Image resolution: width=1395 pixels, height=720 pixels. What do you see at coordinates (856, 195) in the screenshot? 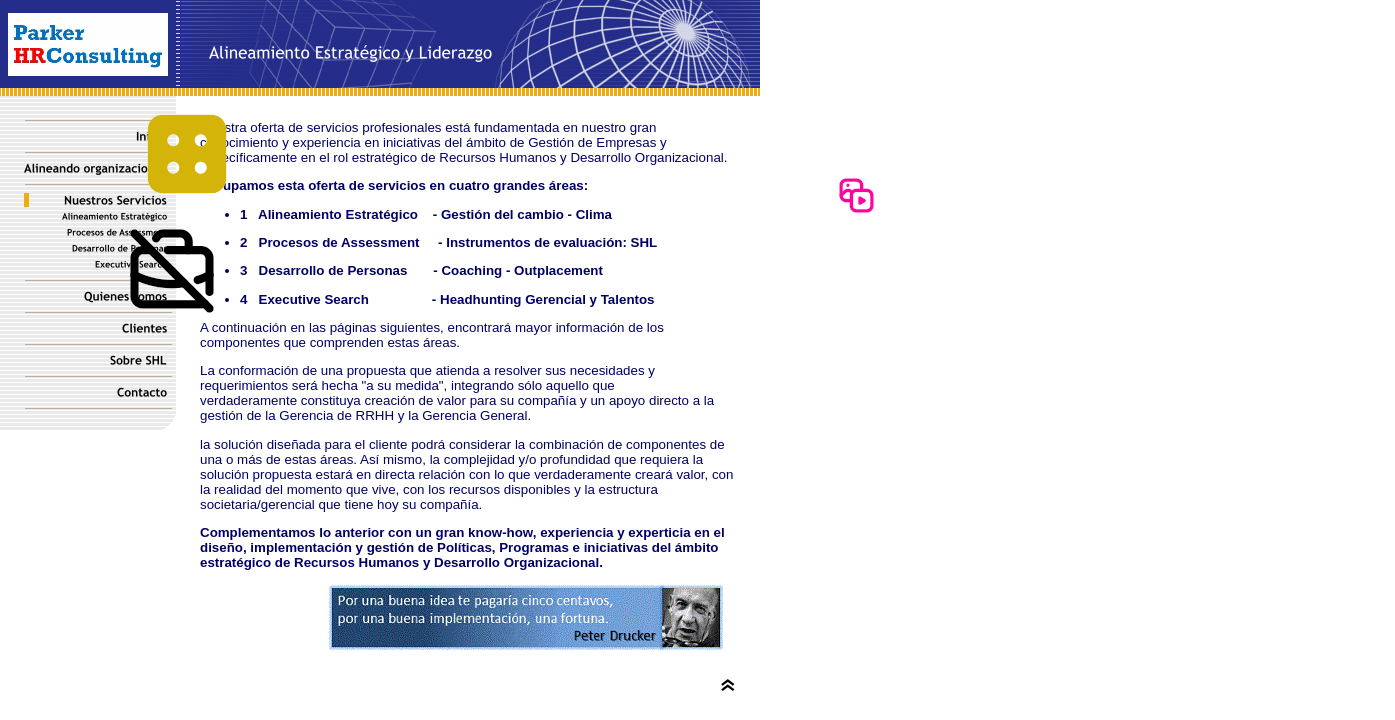
I see `toggle between photo and video mode` at bounding box center [856, 195].